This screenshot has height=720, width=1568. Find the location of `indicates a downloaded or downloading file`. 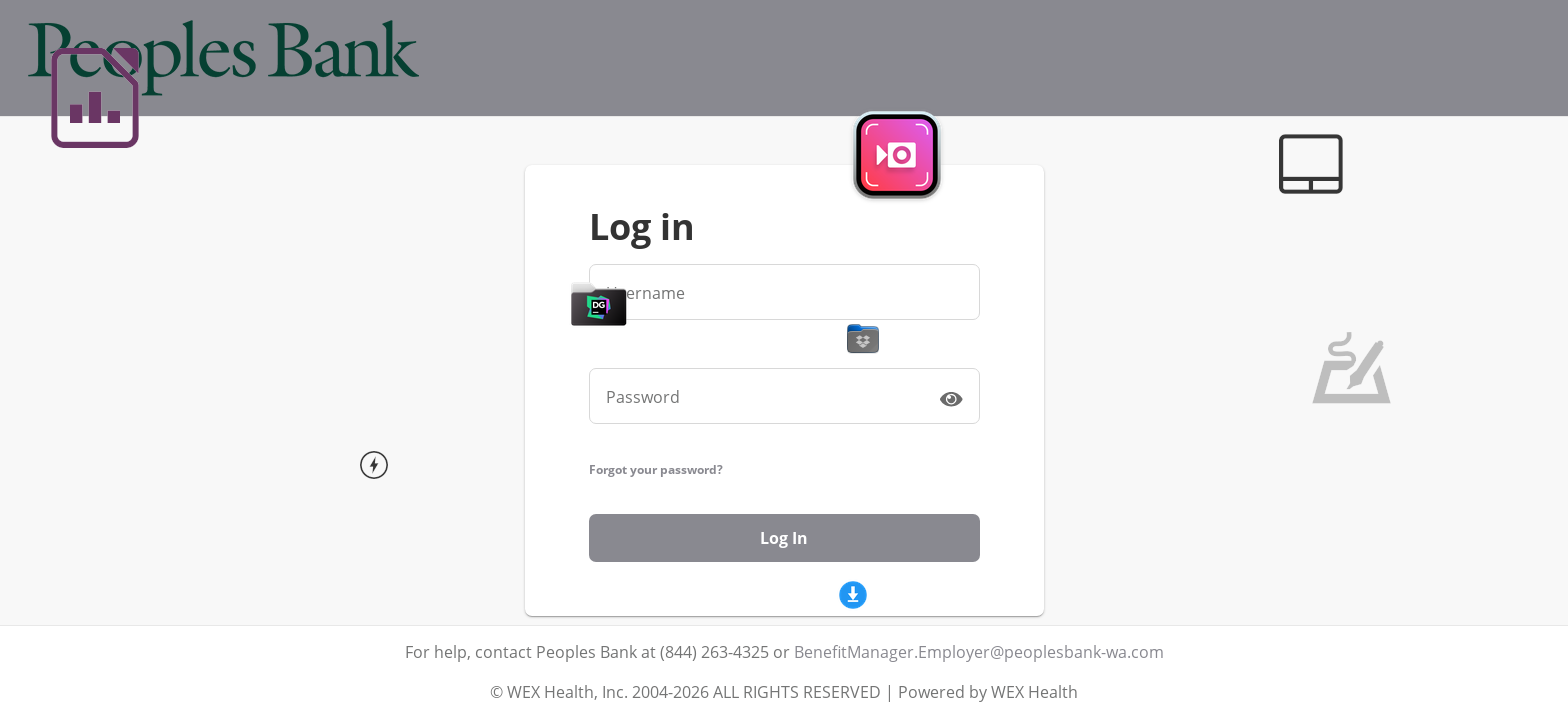

indicates a downloaded or downloading file is located at coordinates (853, 595).